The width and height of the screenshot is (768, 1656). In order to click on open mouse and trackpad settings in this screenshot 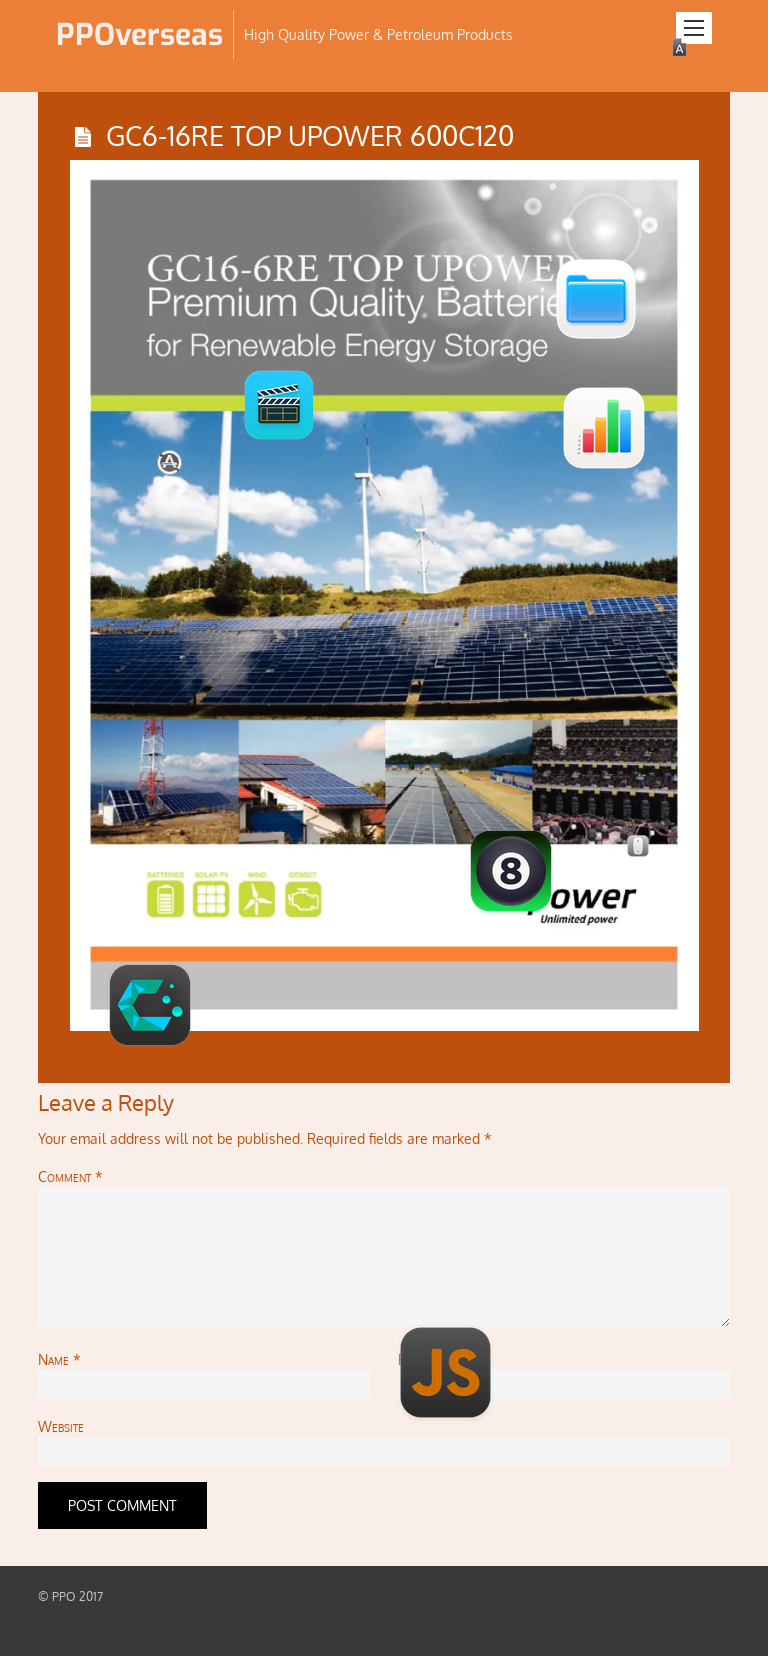, I will do `click(638, 846)`.